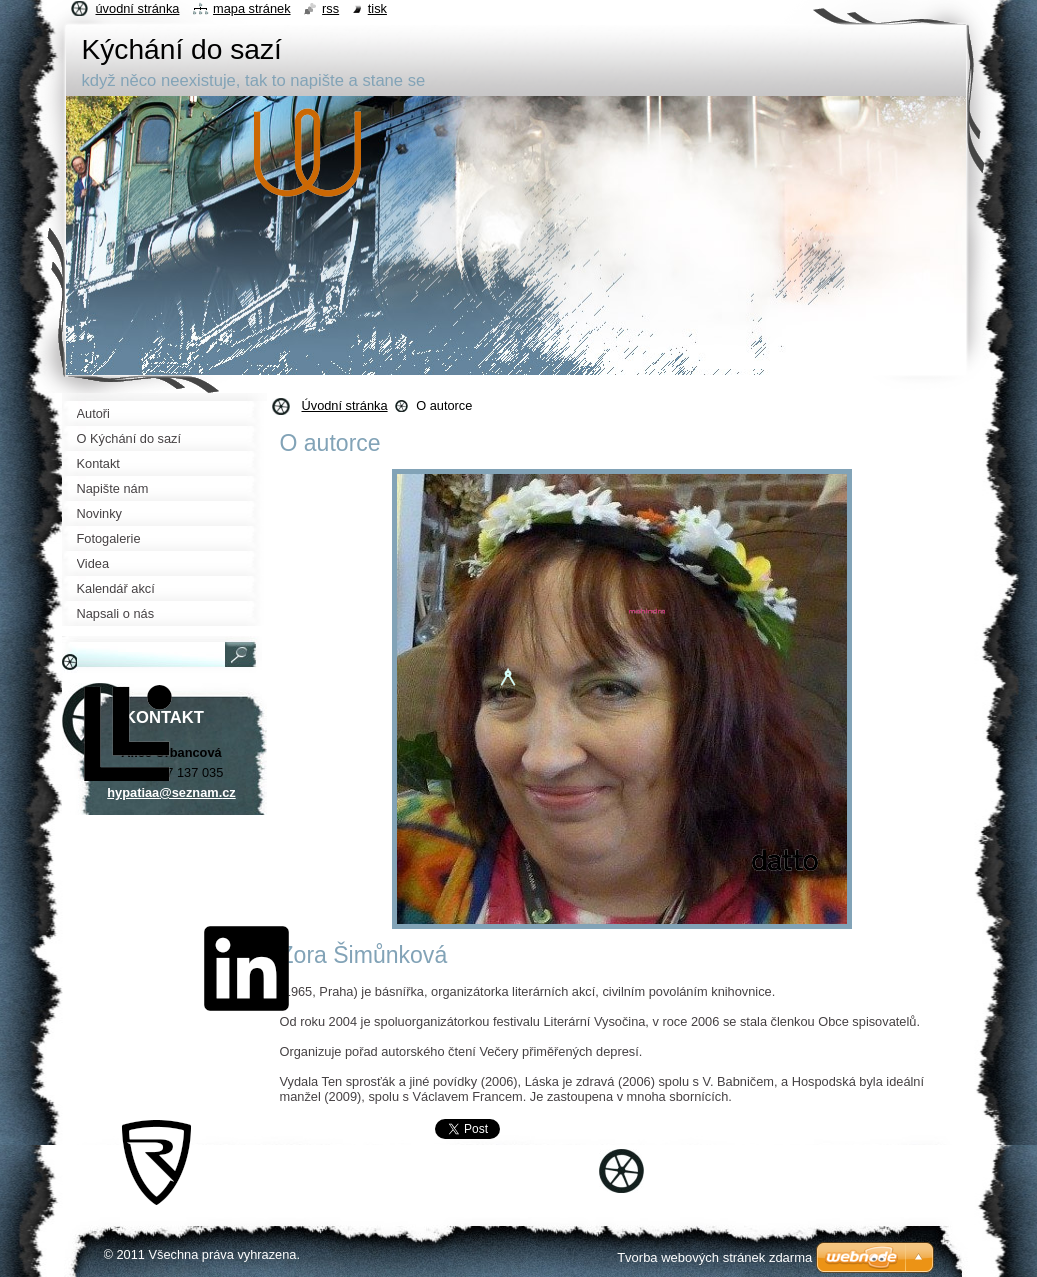  I want to click on open wire messaging app, so click(307, 152).